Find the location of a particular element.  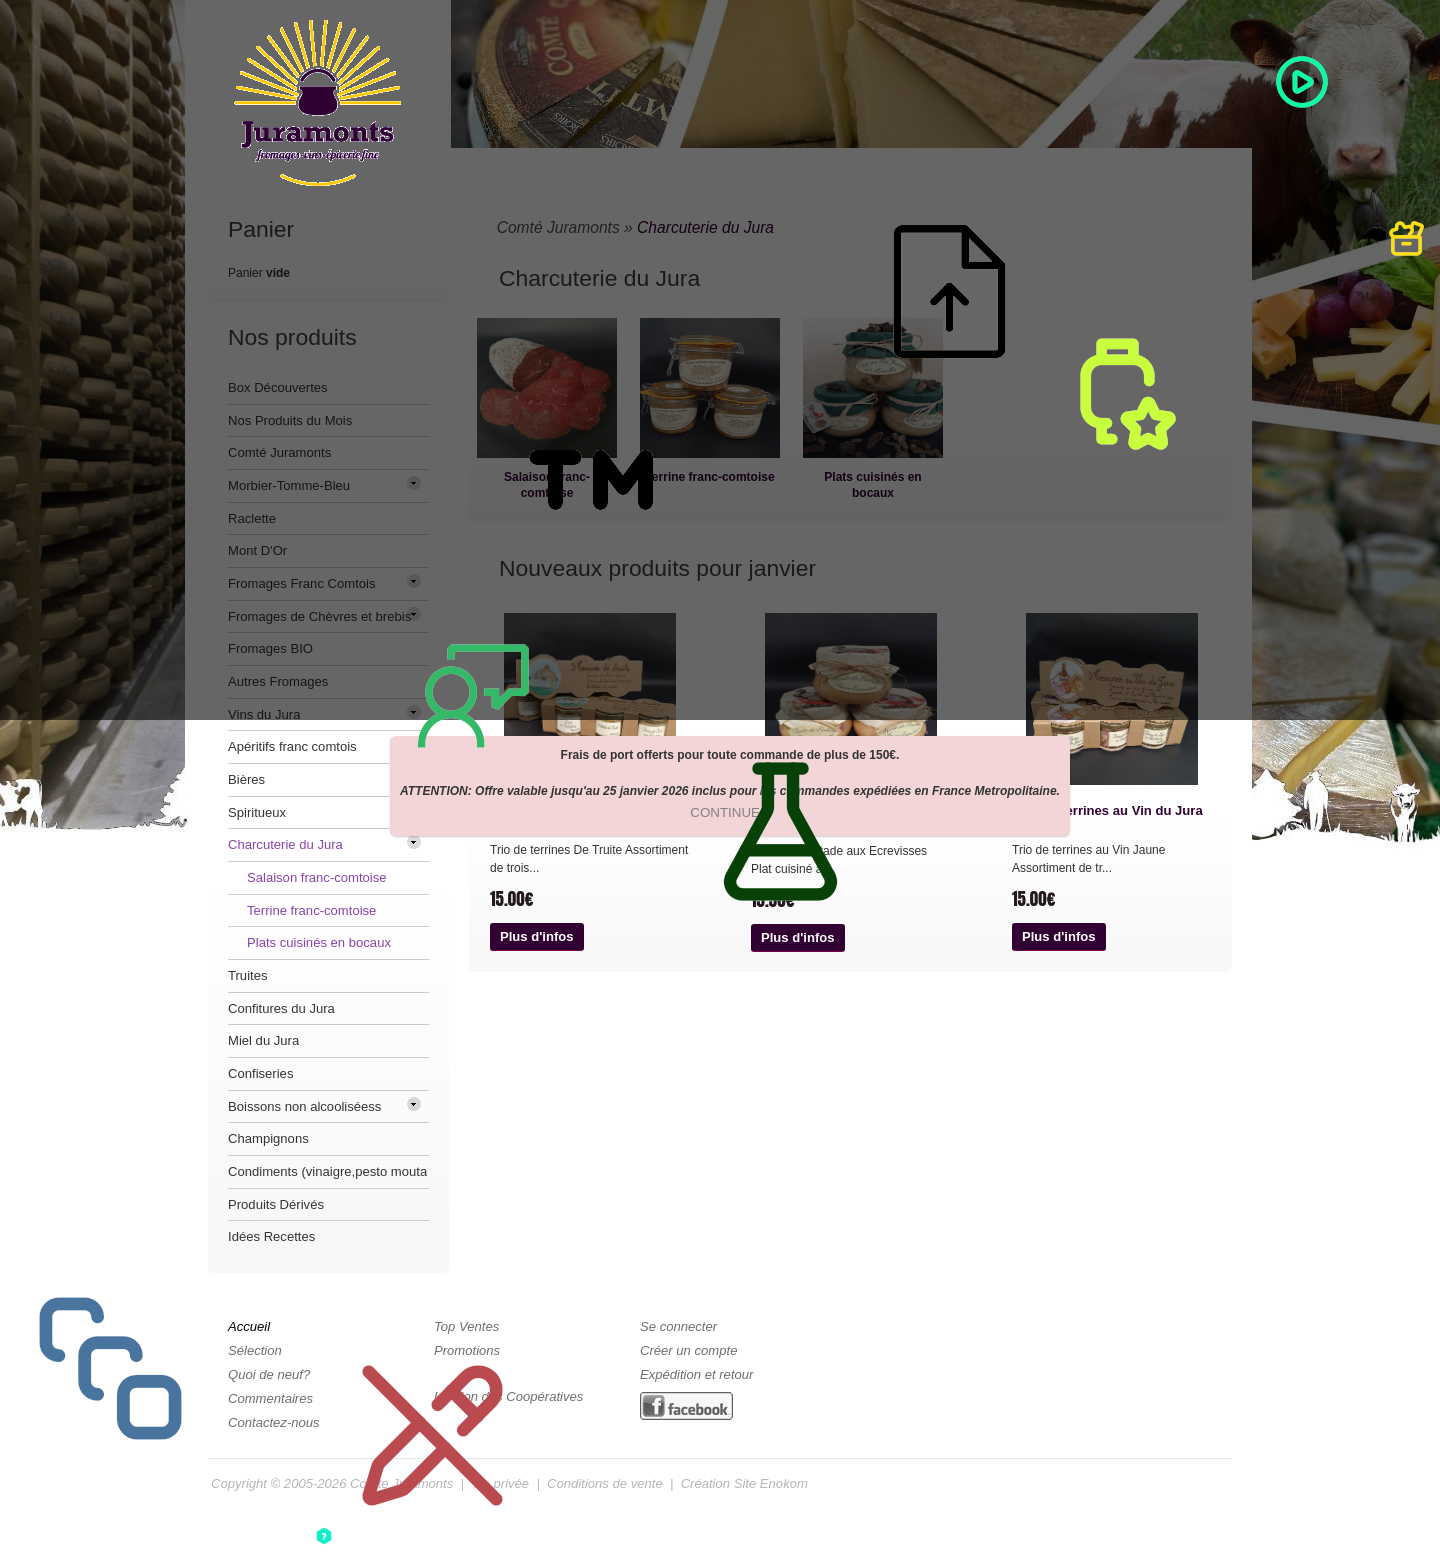

access help or support options is located at coordinates (324, 1536).